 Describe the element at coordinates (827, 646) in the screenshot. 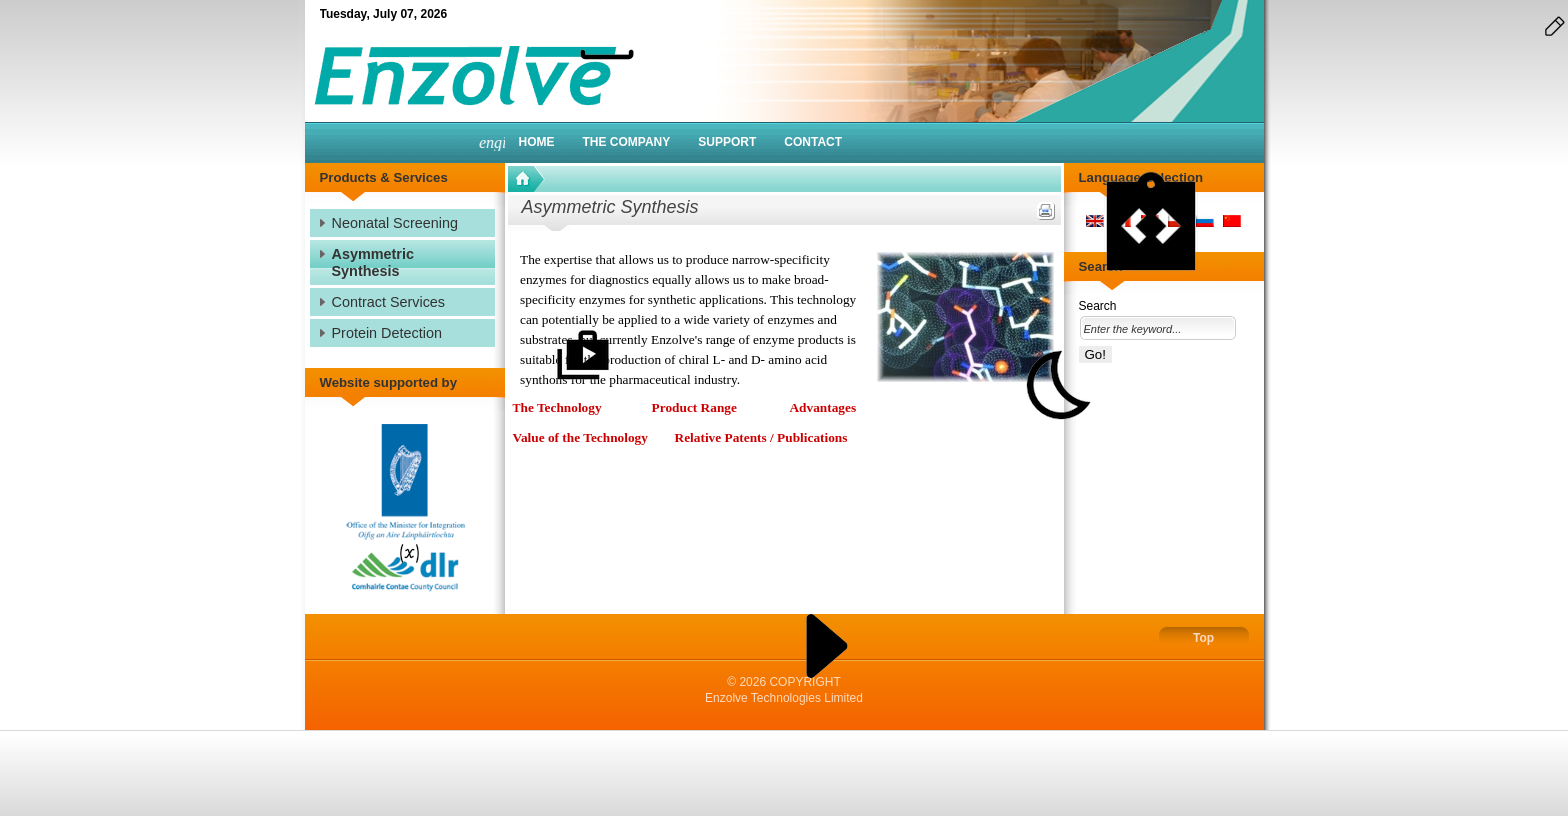

I see `play media or start playback` at that location.